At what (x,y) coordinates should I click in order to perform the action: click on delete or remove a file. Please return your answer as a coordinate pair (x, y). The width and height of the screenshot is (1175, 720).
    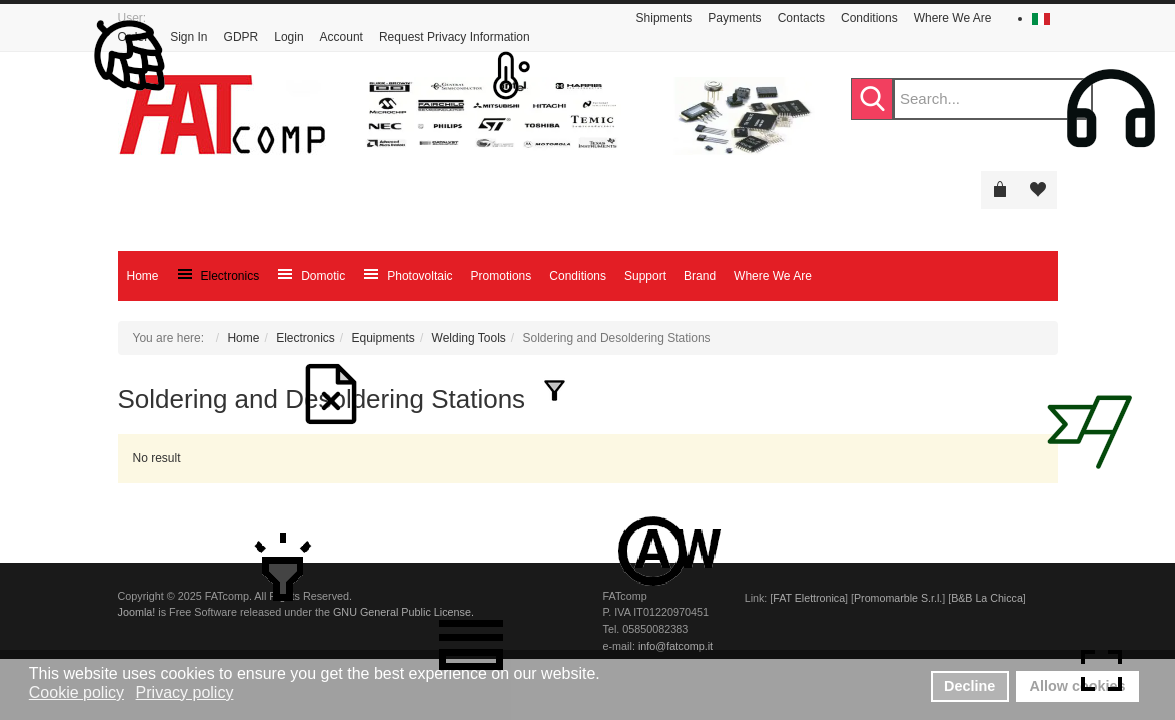
    Looking at the image, I should click on (331, 394).